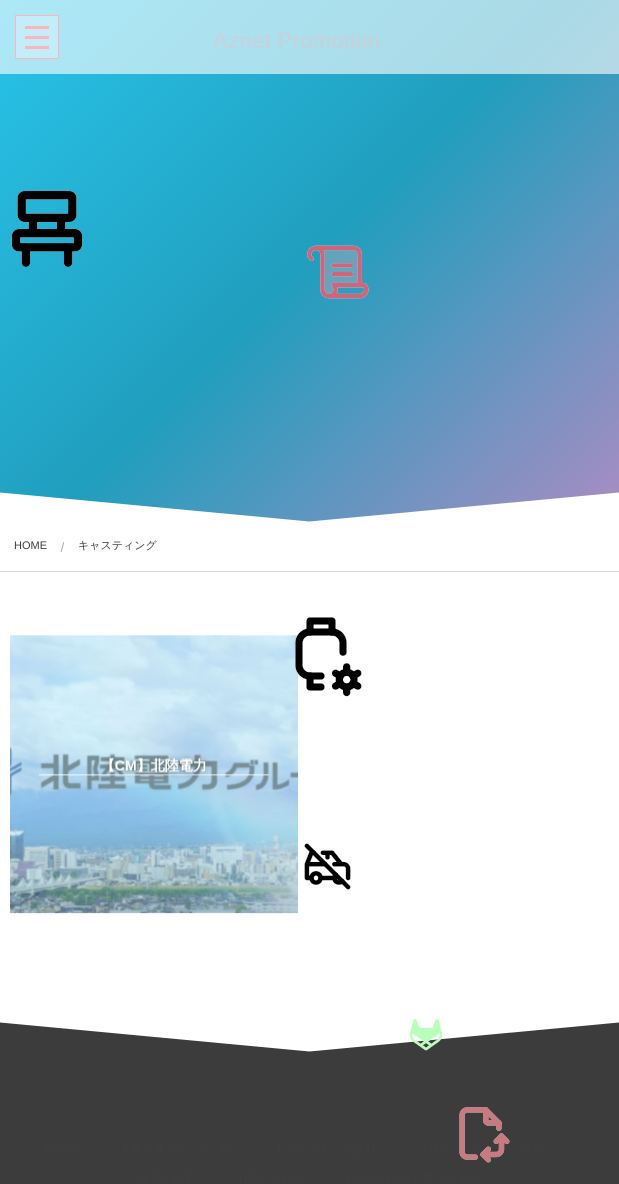 The height and width of the screenshot is (1184, 619). Describe the element at coordinates (321, 654) in the screenshot. I see `access smartwatch settings` at that location.